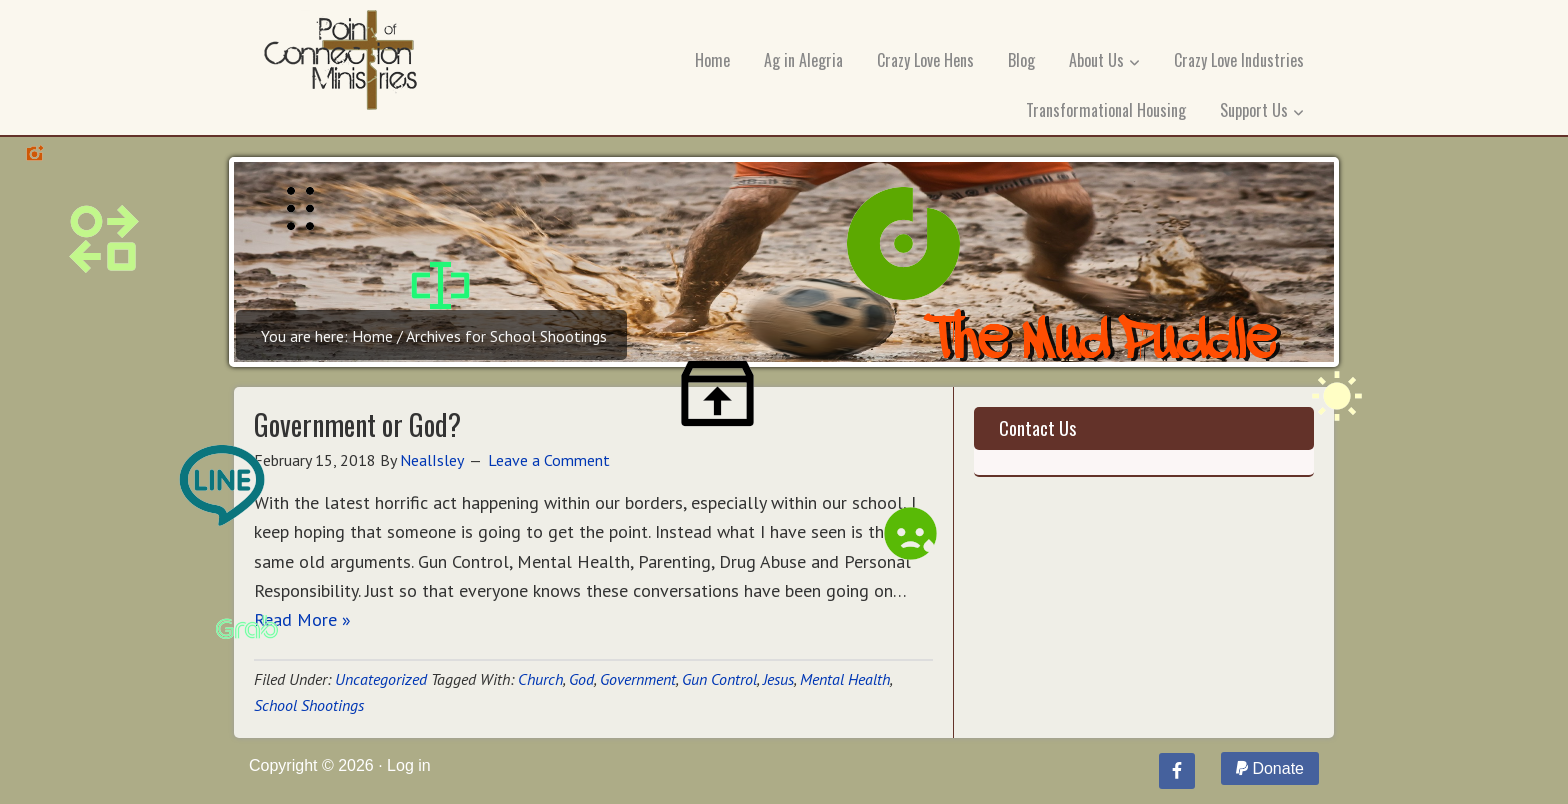 The height and width of the screenshot is (804, 1568). What do you see at coordinates (34, 153) in the screenshot?
I see `access AI-powered camera features` at bounding box center [34, 153].